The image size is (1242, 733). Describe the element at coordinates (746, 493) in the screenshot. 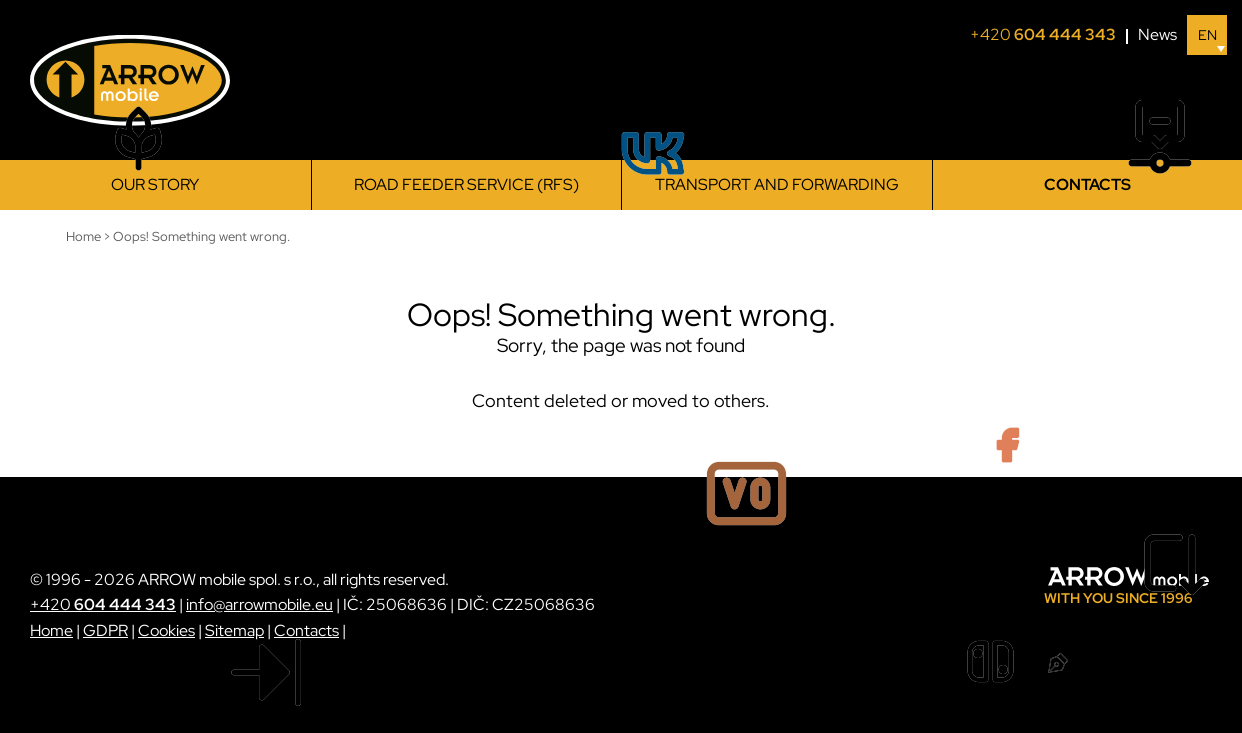

I see `toggle voiceover or voice output settings` at that location.